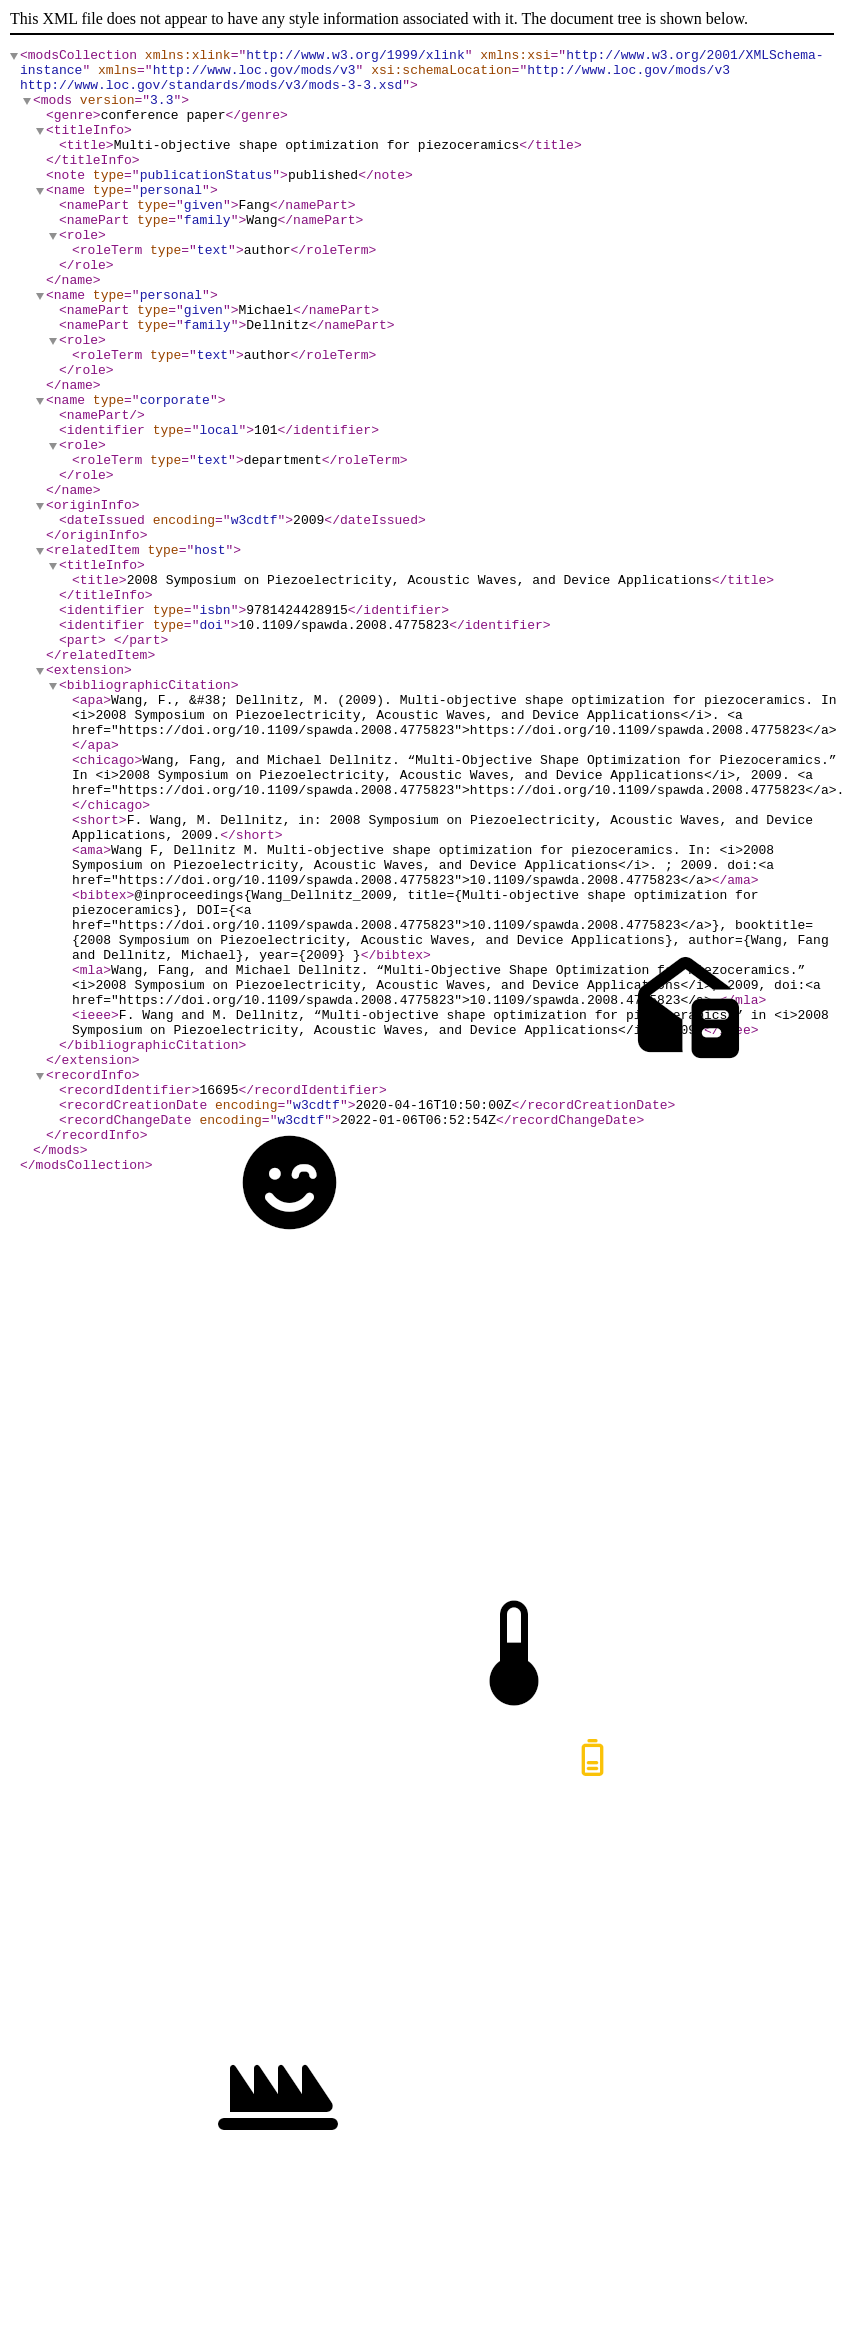 Image resolution: width=844 pixels, height=2334 pixels. I want to click on view an opened email or message, so click(685, 1010).